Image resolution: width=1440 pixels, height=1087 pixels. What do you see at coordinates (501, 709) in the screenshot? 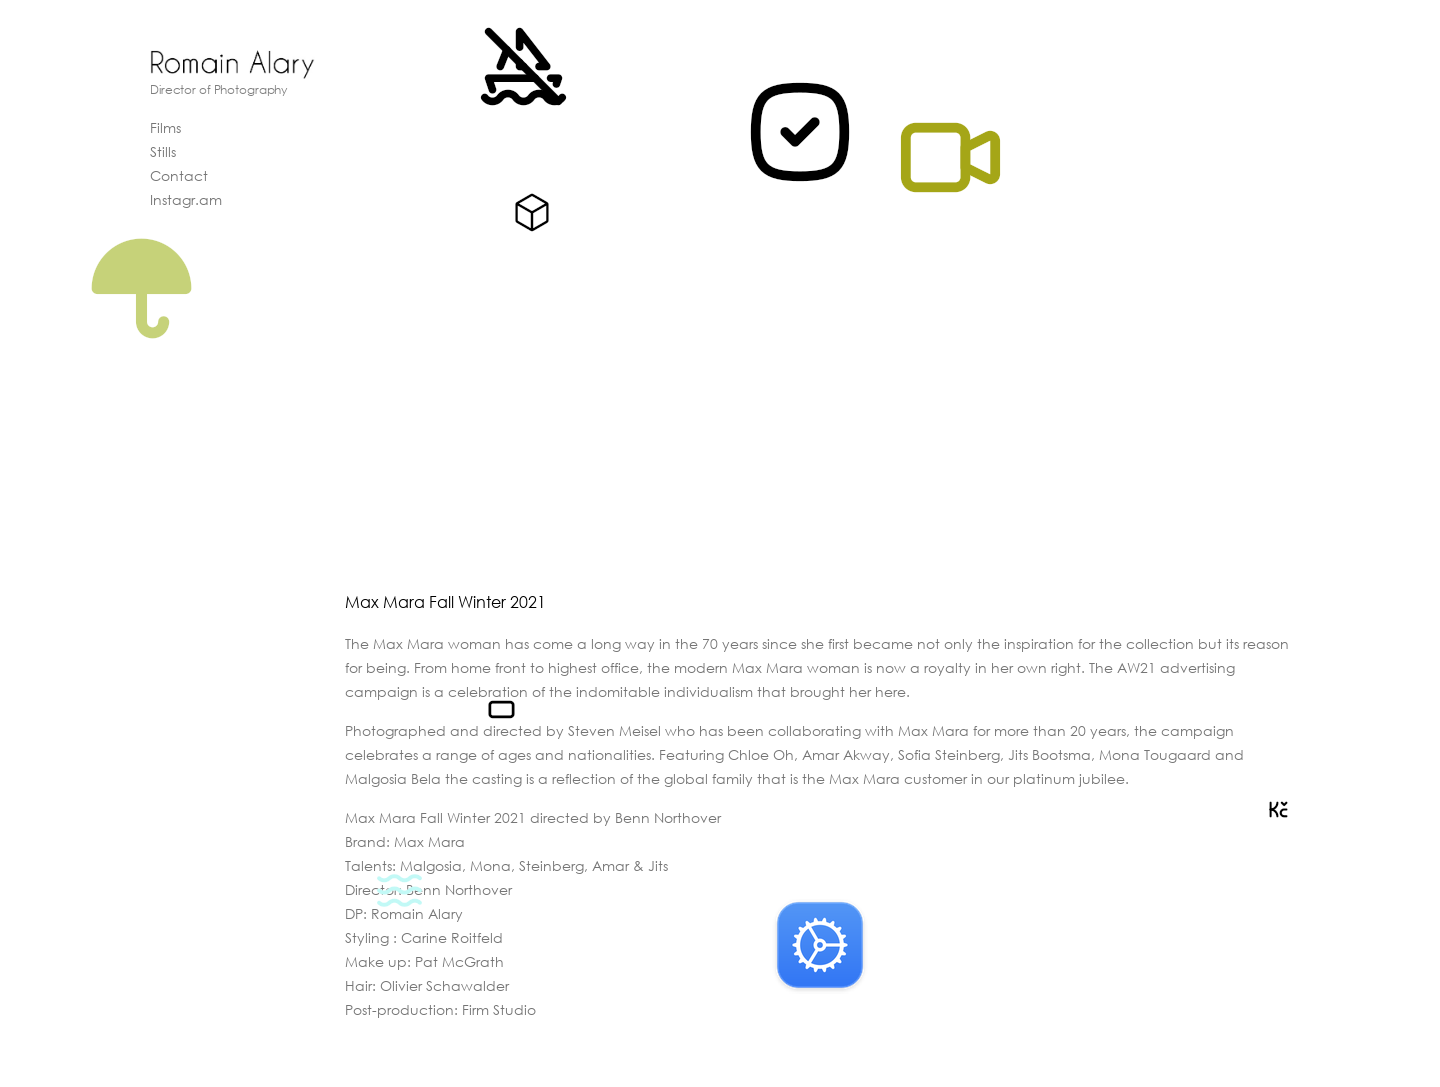
I see `crop image to 3:2 aspect ratio` at bounding box center [501, 709].